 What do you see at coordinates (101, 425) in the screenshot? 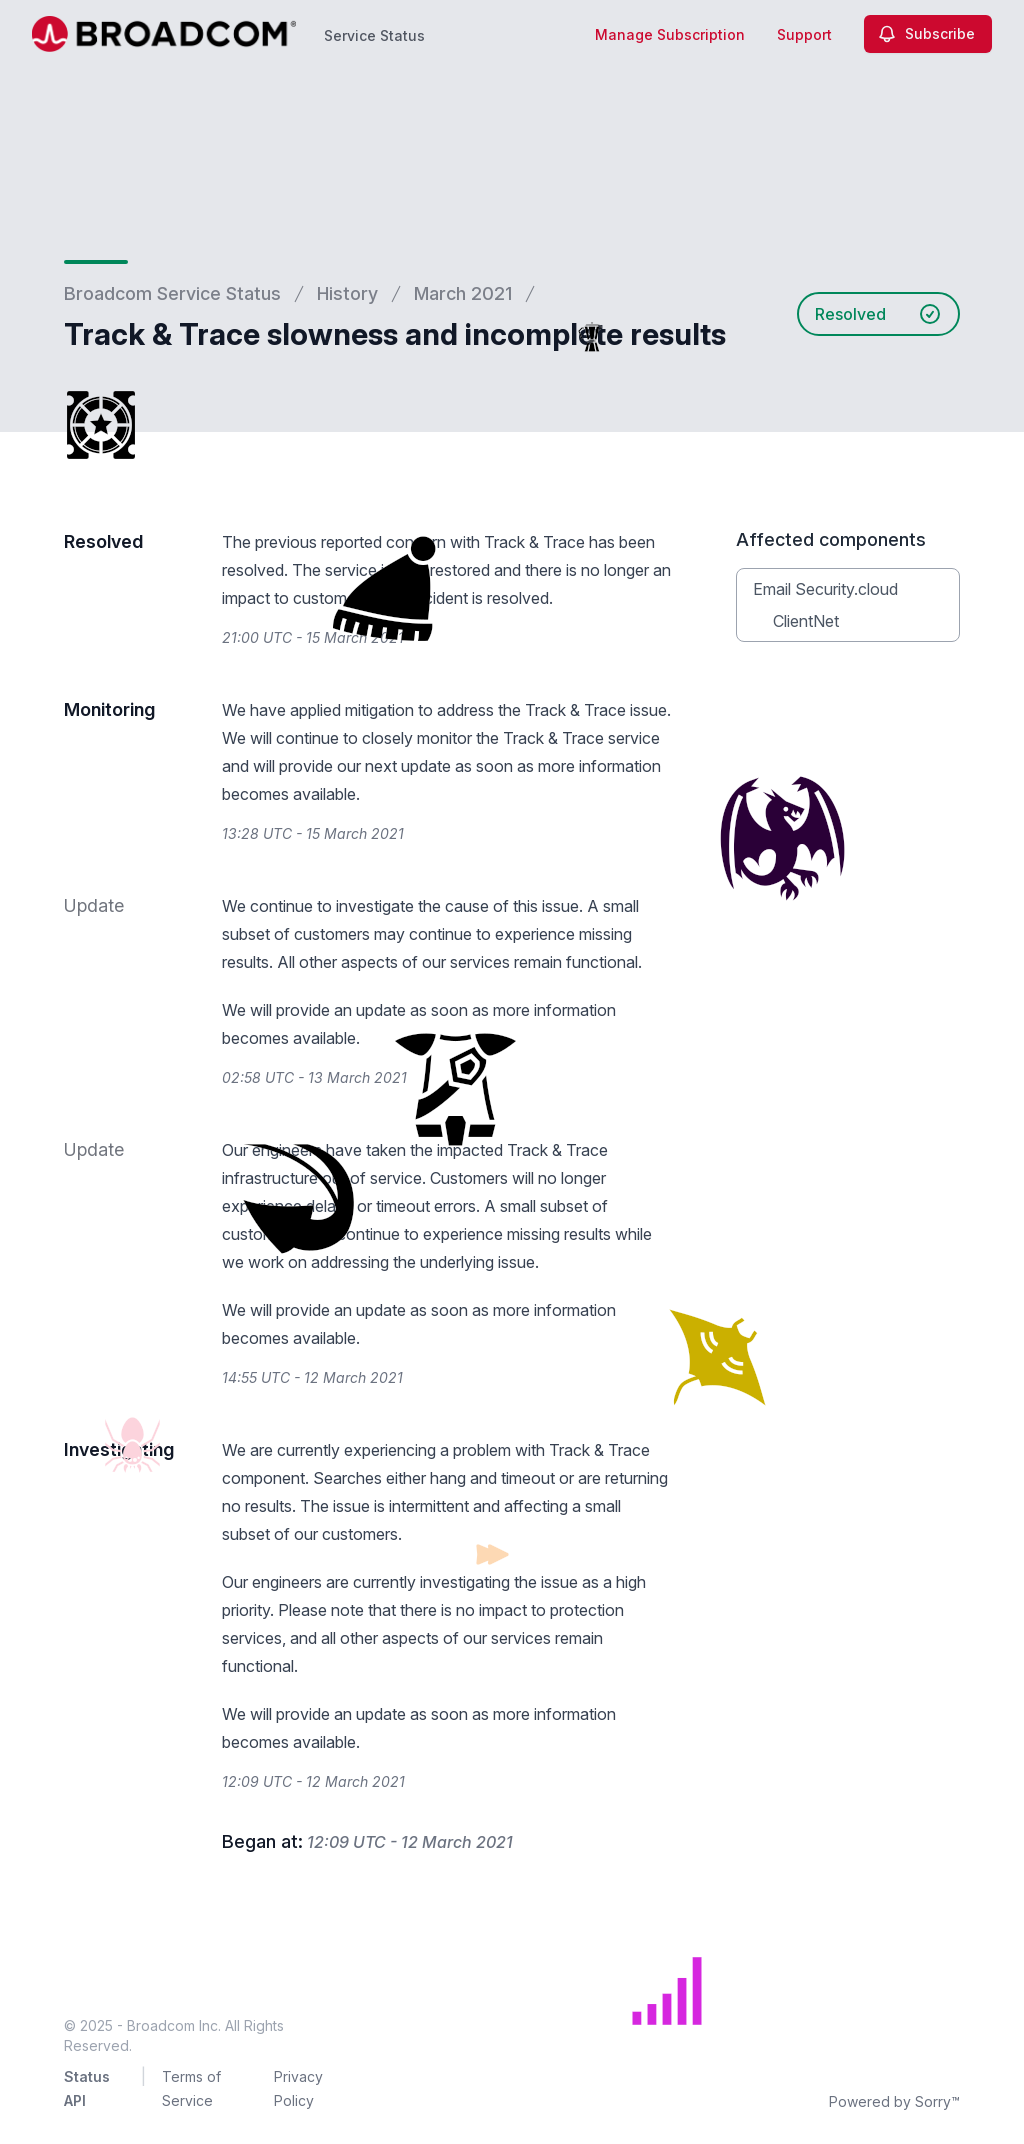
I see `imperial faction or empire team selector` at bounding box center [101, 425].